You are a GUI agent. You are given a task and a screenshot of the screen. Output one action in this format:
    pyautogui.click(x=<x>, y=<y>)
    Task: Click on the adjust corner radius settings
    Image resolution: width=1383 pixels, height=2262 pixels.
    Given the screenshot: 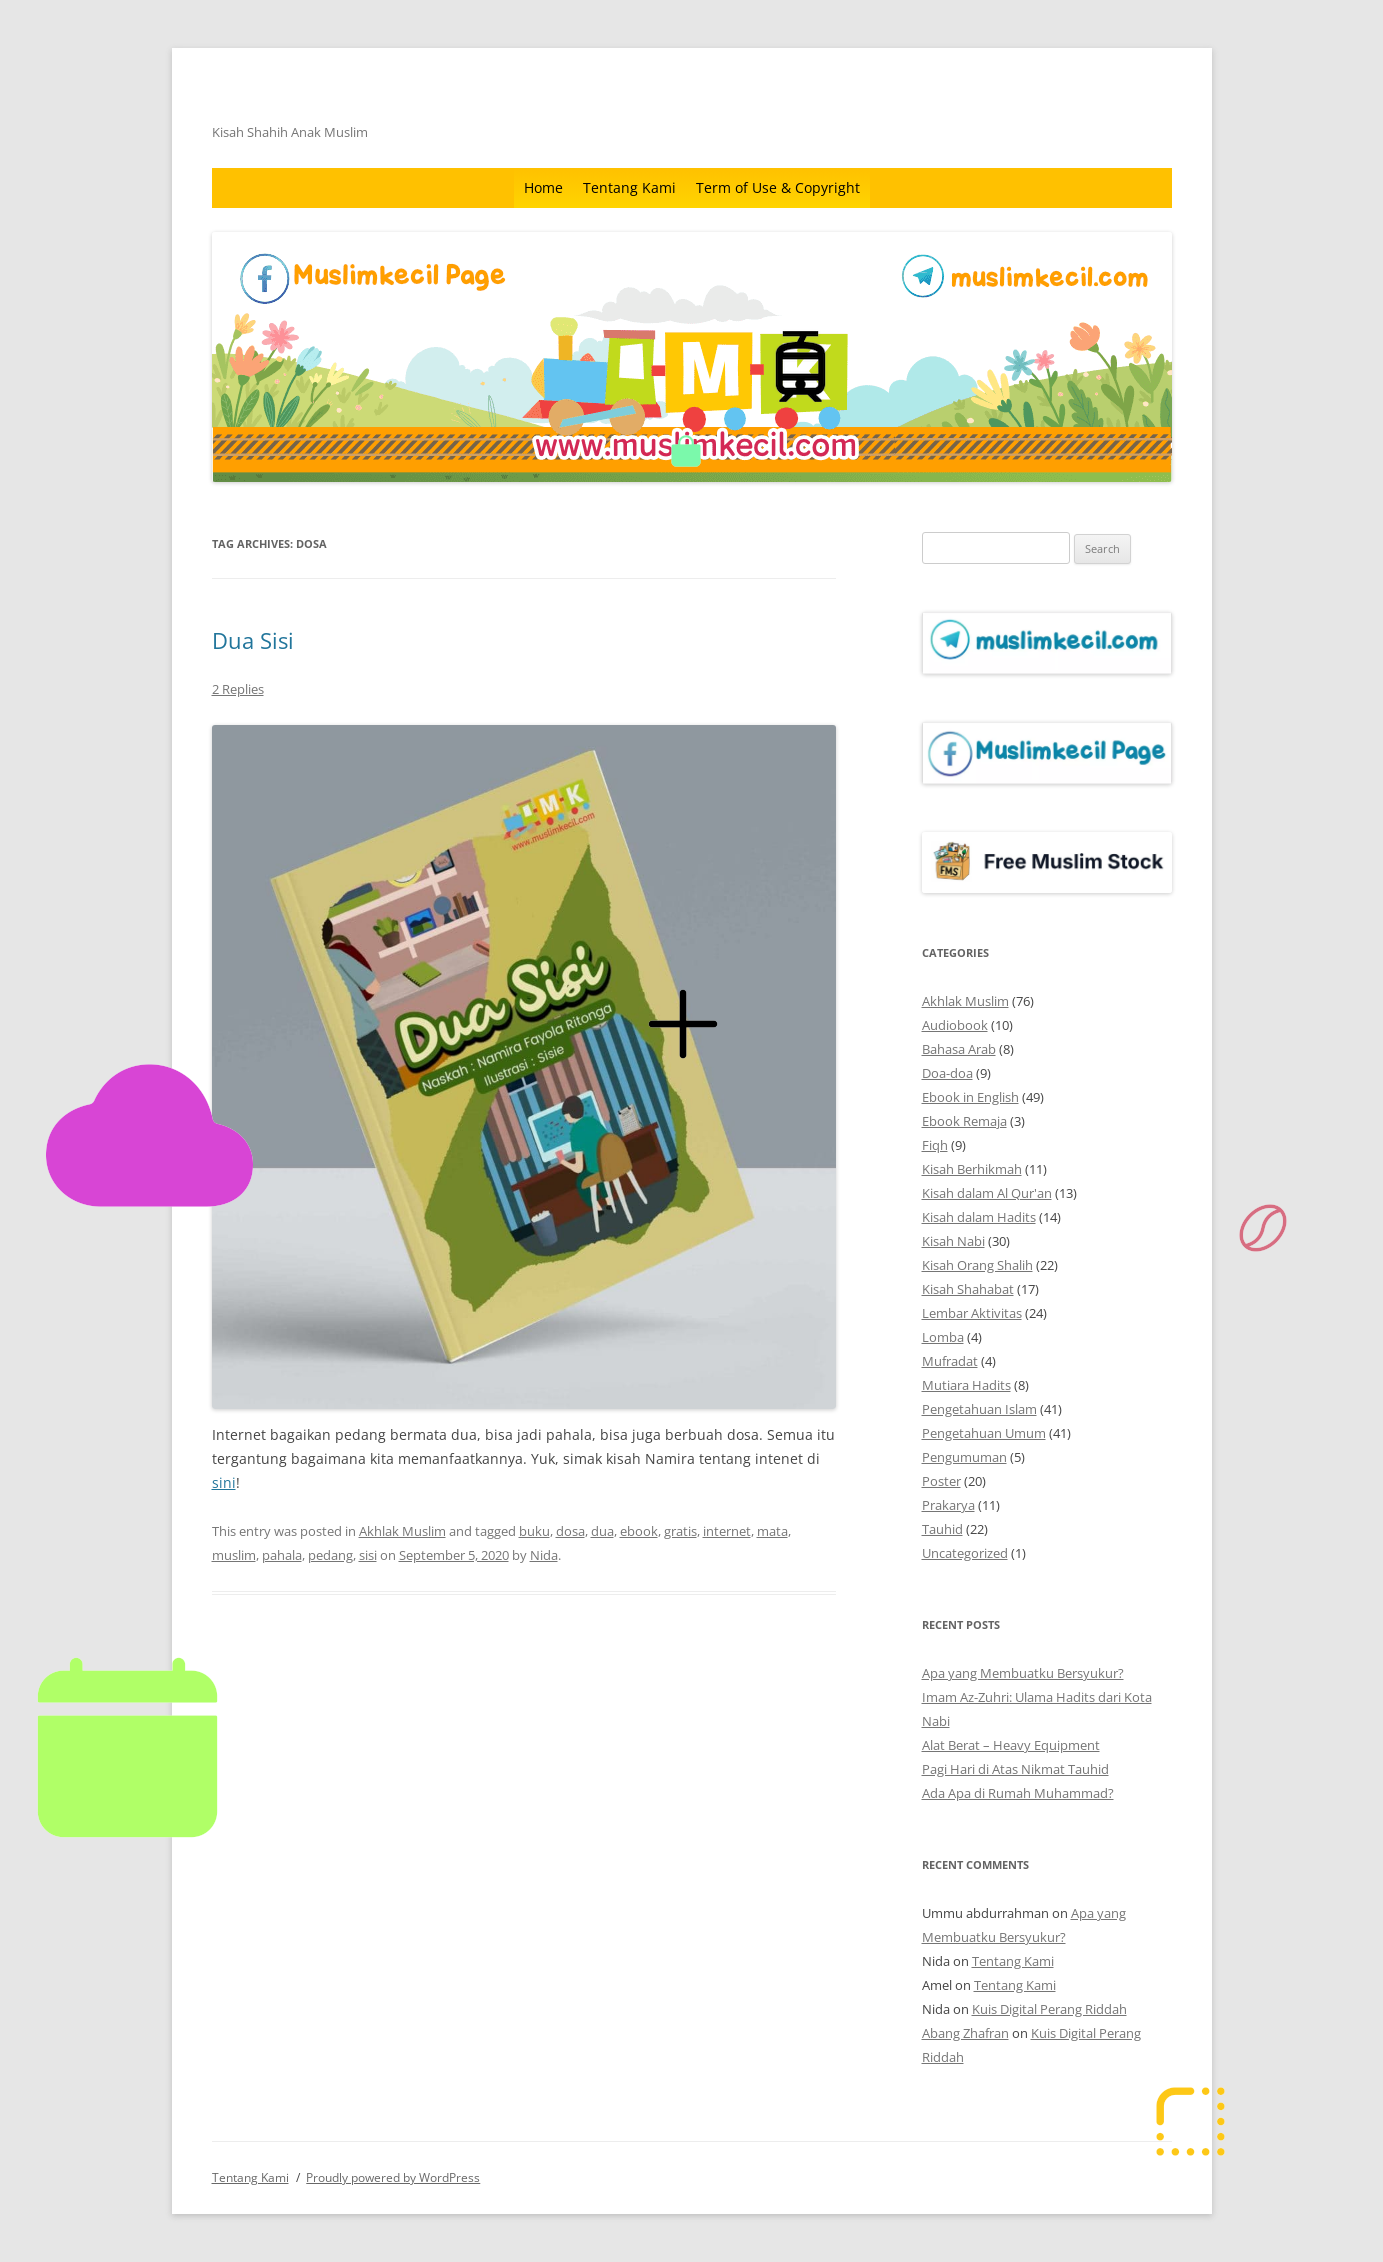 What is the action you would take?
    pyautogui.click(x=1190, y=2121)
    